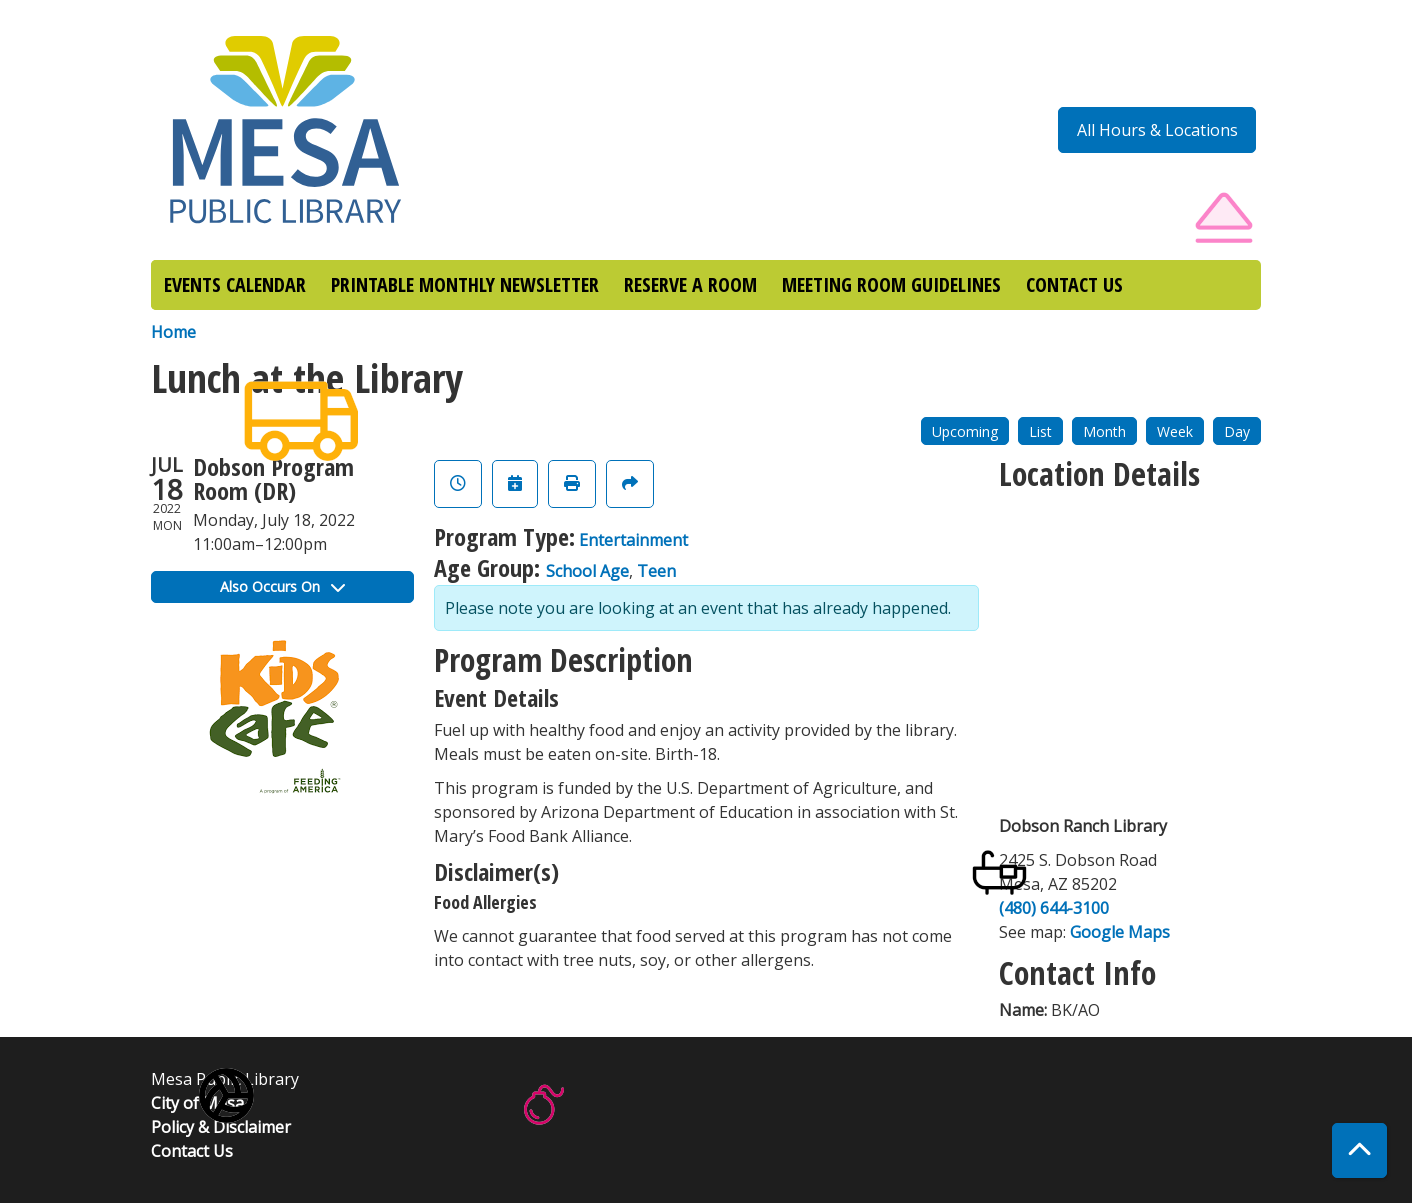 Image resolution: width=1412 pixels, height=1203 pixels. I want to click on track your delivery status, so click(297, 415).